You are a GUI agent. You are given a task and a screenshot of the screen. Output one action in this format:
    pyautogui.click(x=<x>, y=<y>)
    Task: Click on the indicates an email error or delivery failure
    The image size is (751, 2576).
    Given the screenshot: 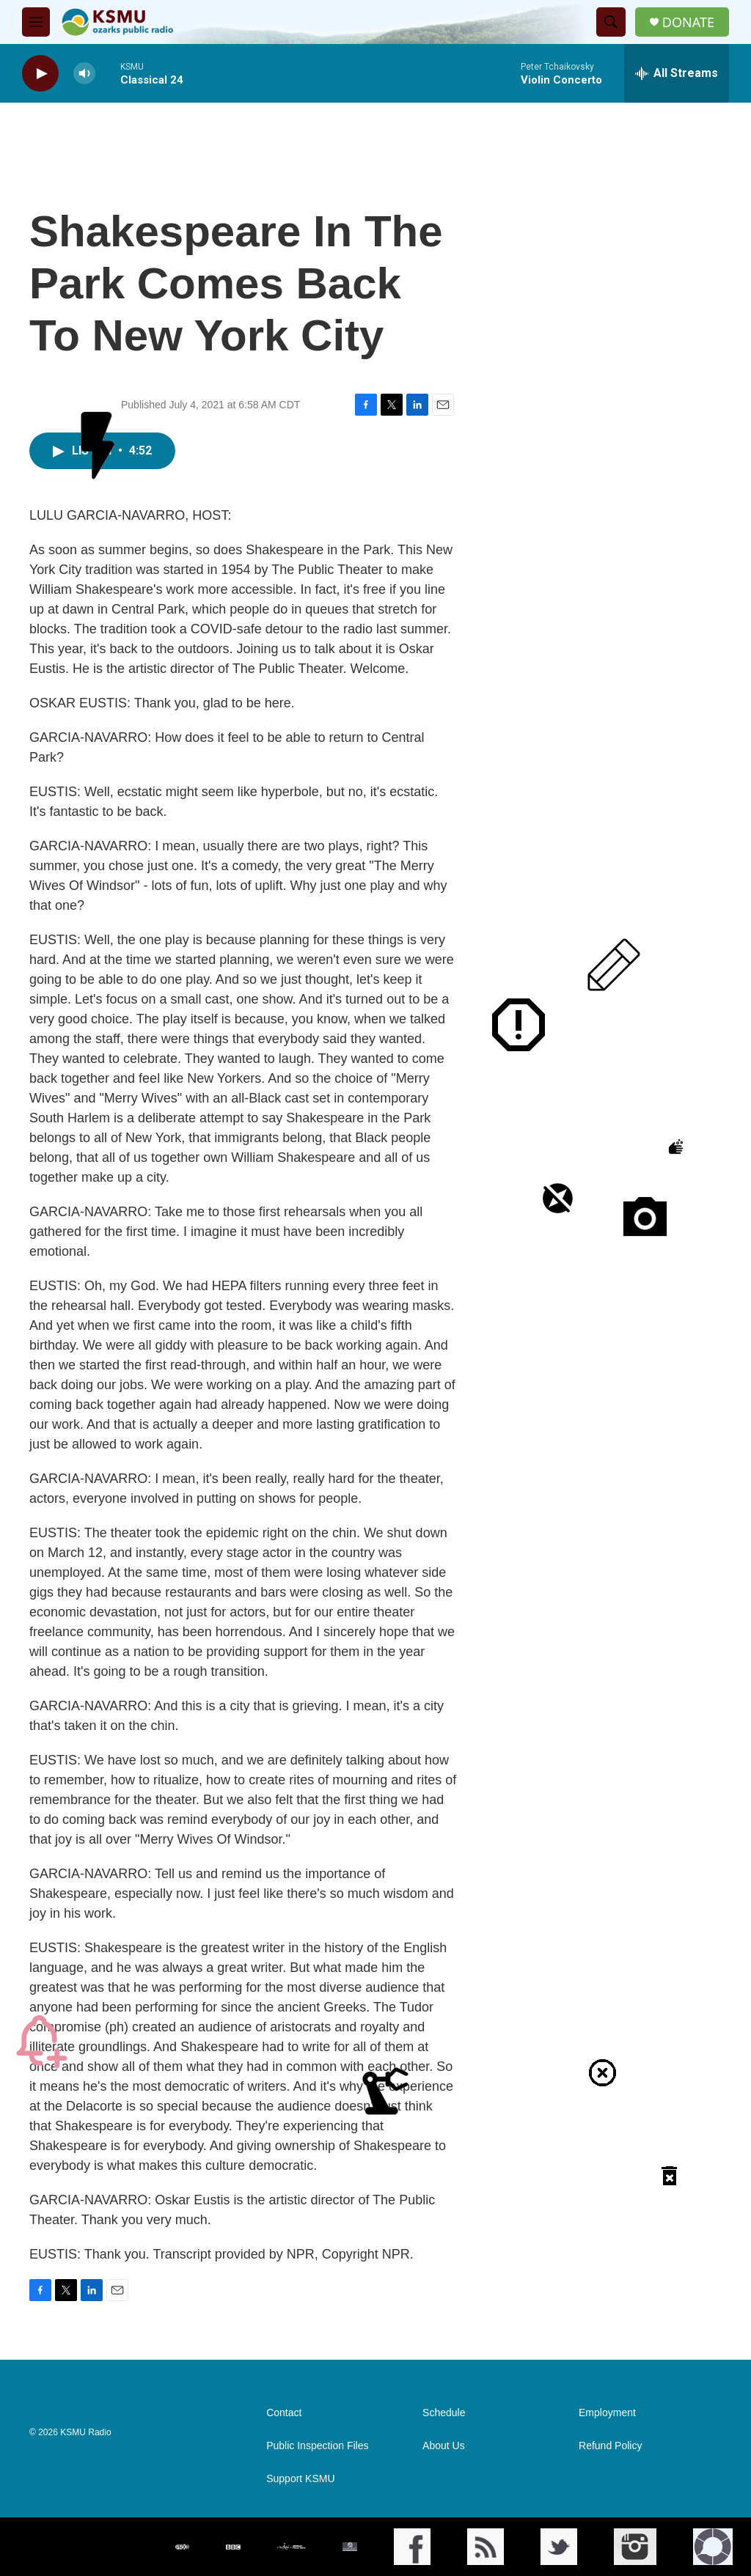 What is the action you would take?
    pyautogui.click(x=519, y=1025)
    